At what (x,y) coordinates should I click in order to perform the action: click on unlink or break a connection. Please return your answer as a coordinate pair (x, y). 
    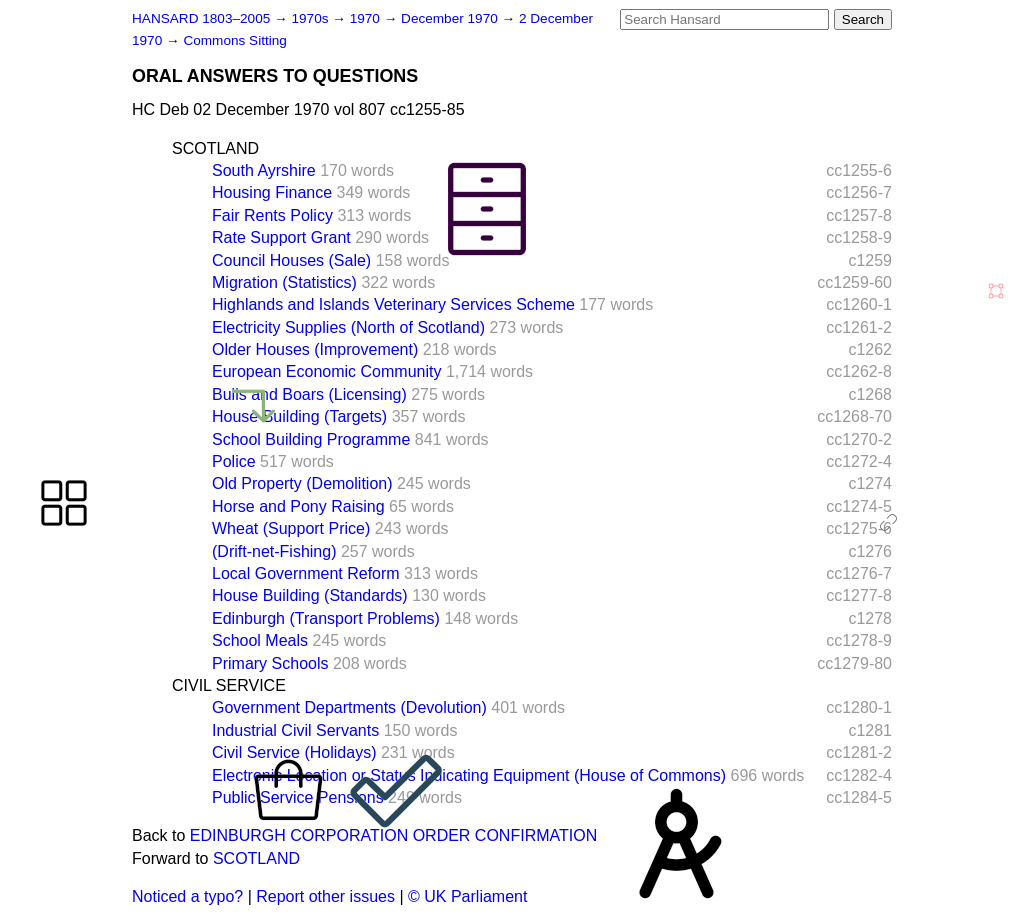
    Looking at the image, I should click on (888, 522).